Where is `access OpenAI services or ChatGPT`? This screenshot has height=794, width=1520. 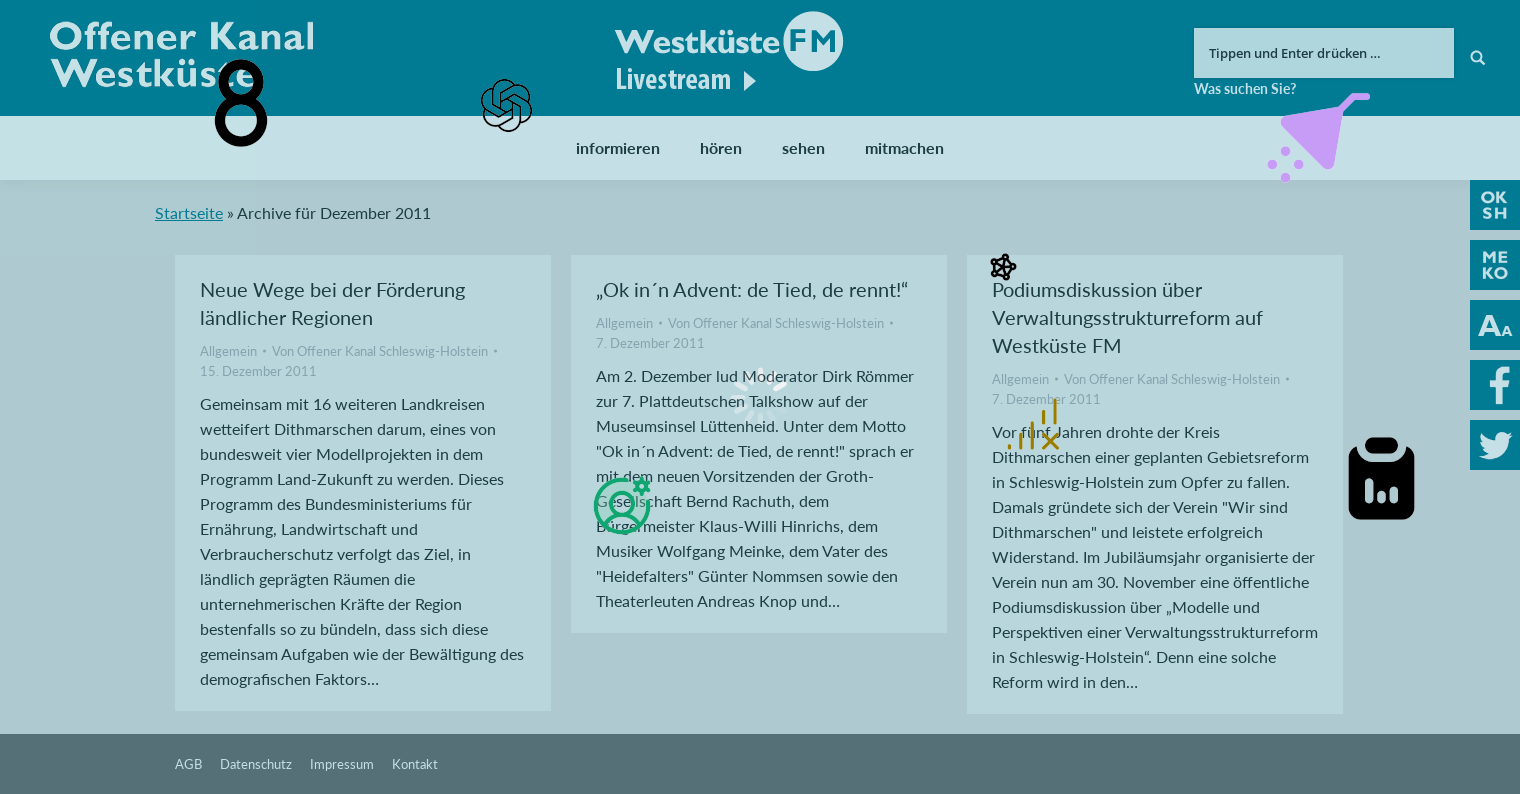
access OpenAI services or ChatGPT is located at coordinates (506, 105).